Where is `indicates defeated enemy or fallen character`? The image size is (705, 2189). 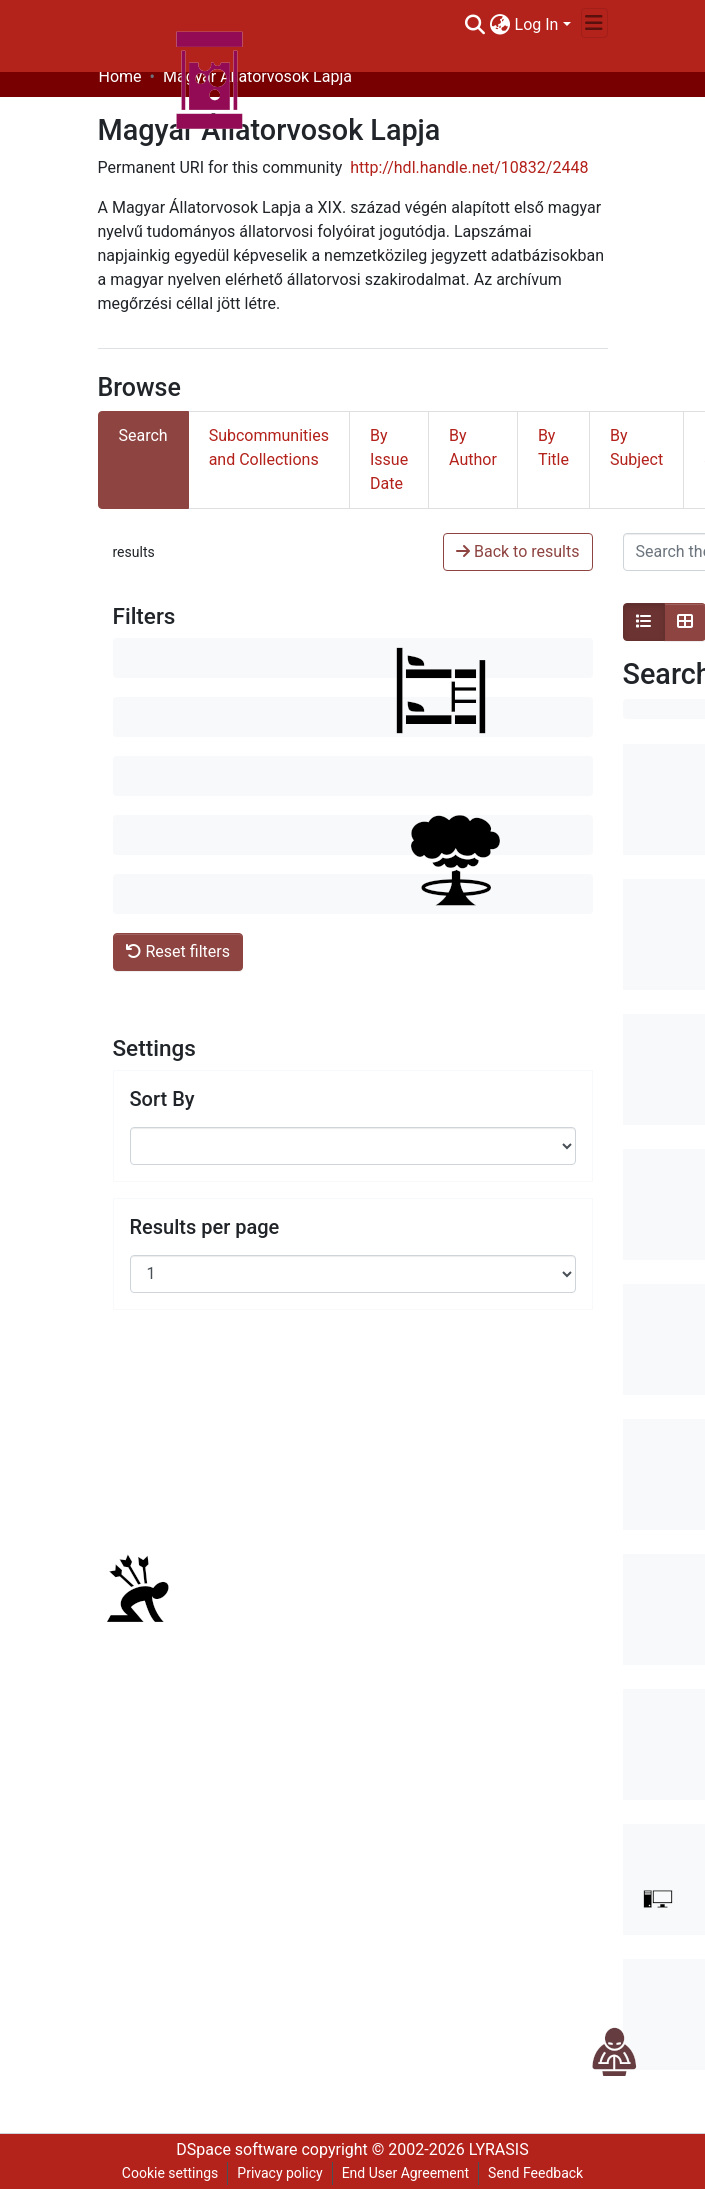
indicates defeated enemy or fallen character is located at coordinates (137, 1587).